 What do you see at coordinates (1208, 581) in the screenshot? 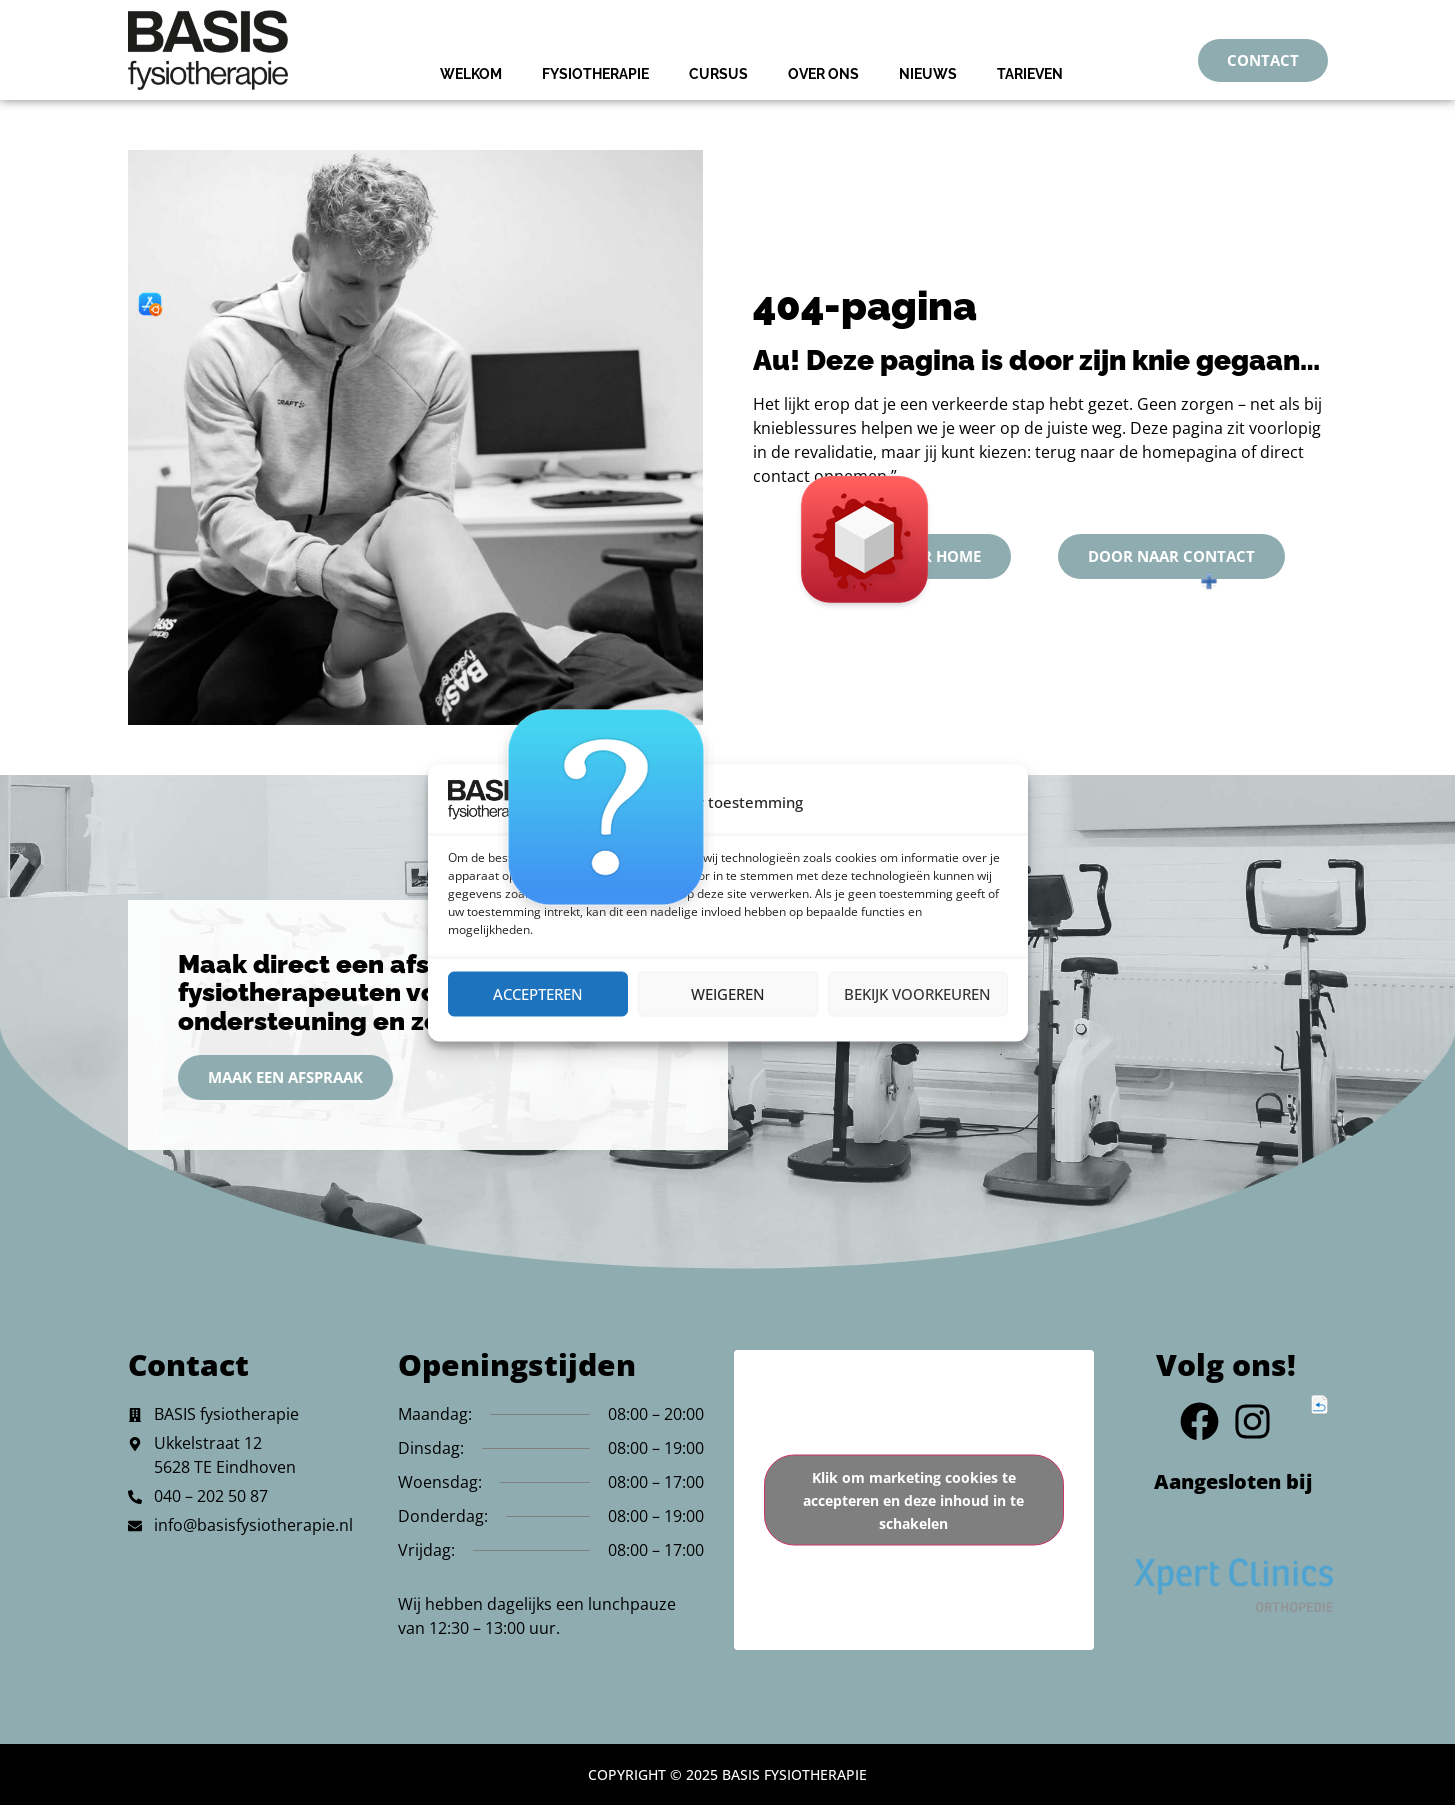
I see `add a new item to a list` at bounding box center [1208, 581].